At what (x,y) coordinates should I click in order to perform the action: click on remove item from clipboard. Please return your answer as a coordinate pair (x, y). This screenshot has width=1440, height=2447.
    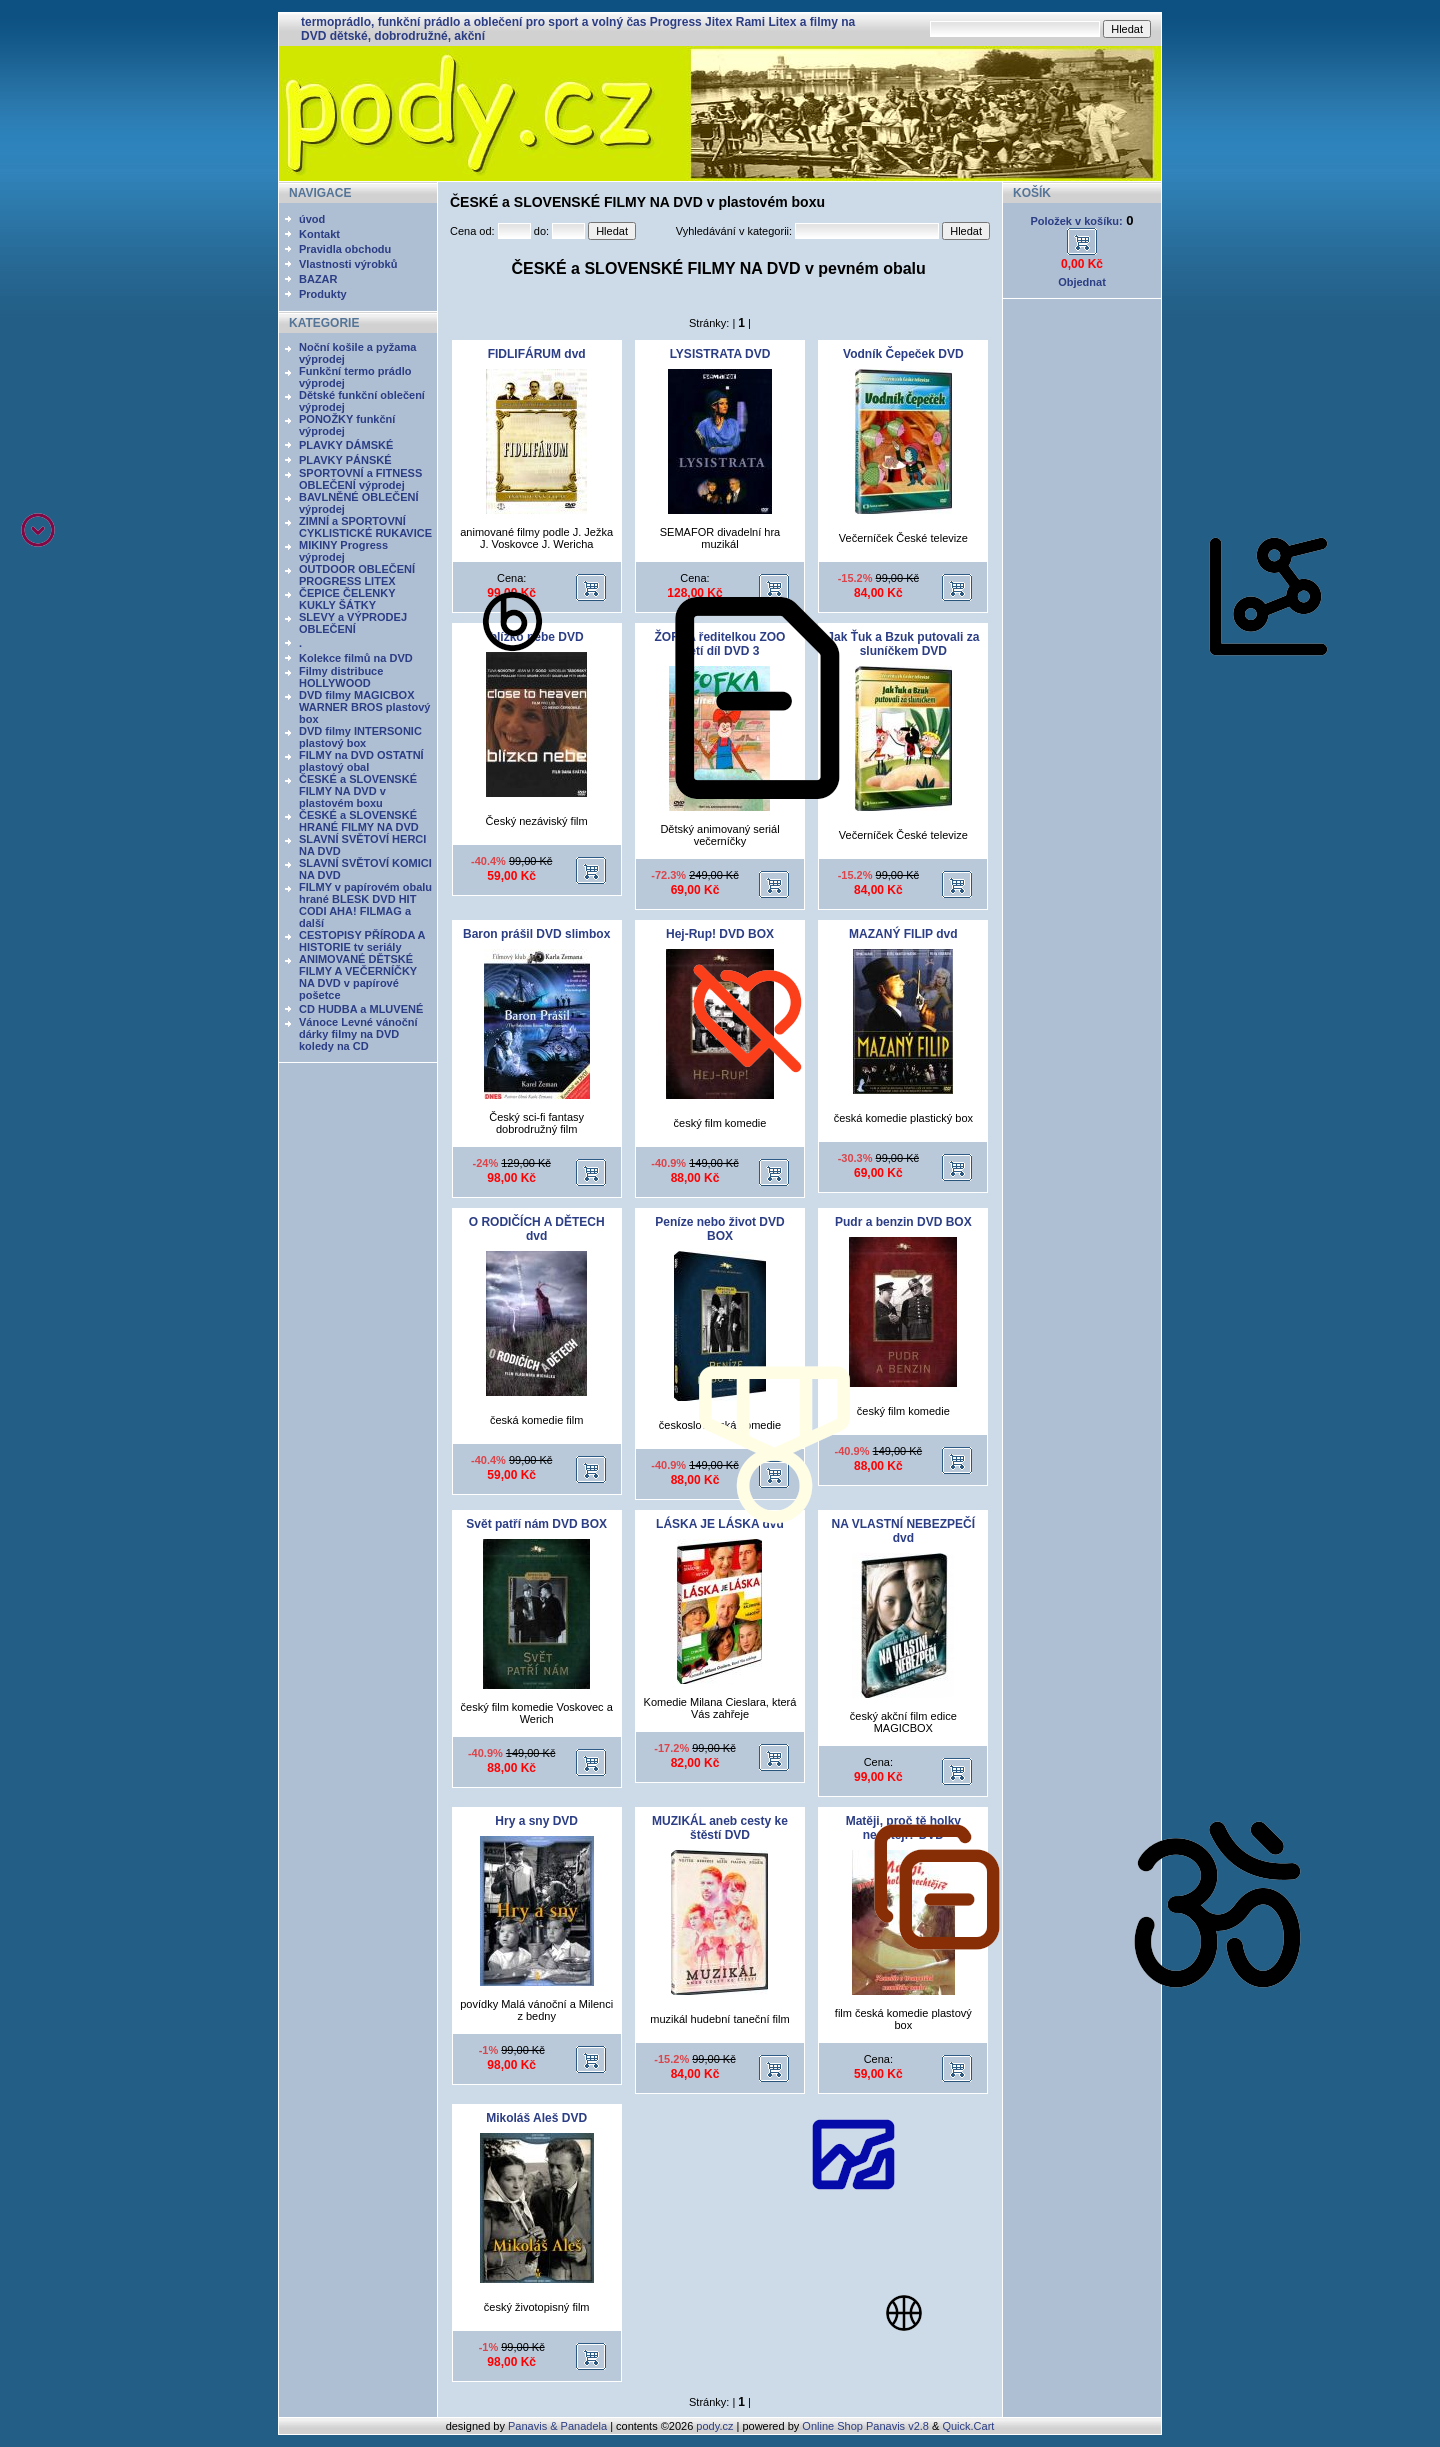
    Looking at the image, I should click on (937, 1887).